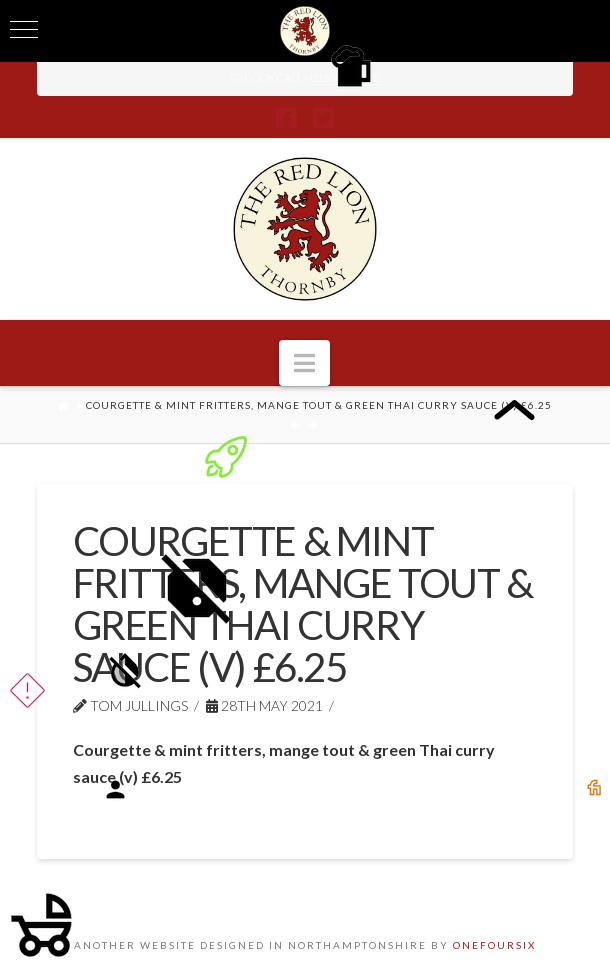  Describe the element at coordinates (351, 67) in the screenshot. I see `find nearby sports bars or pubs` at that location.